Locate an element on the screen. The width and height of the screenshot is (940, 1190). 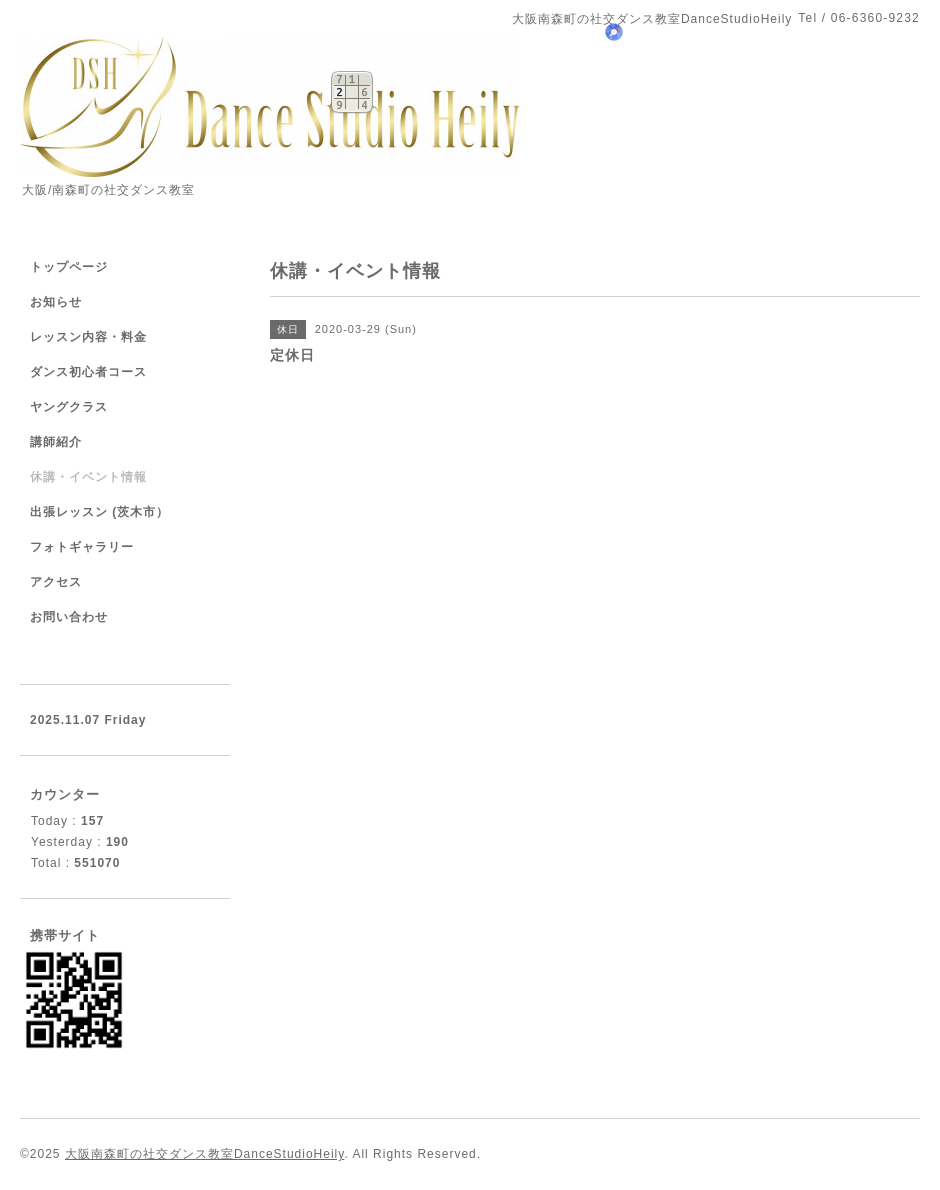
open web browser is located at coordinates (614, 32).